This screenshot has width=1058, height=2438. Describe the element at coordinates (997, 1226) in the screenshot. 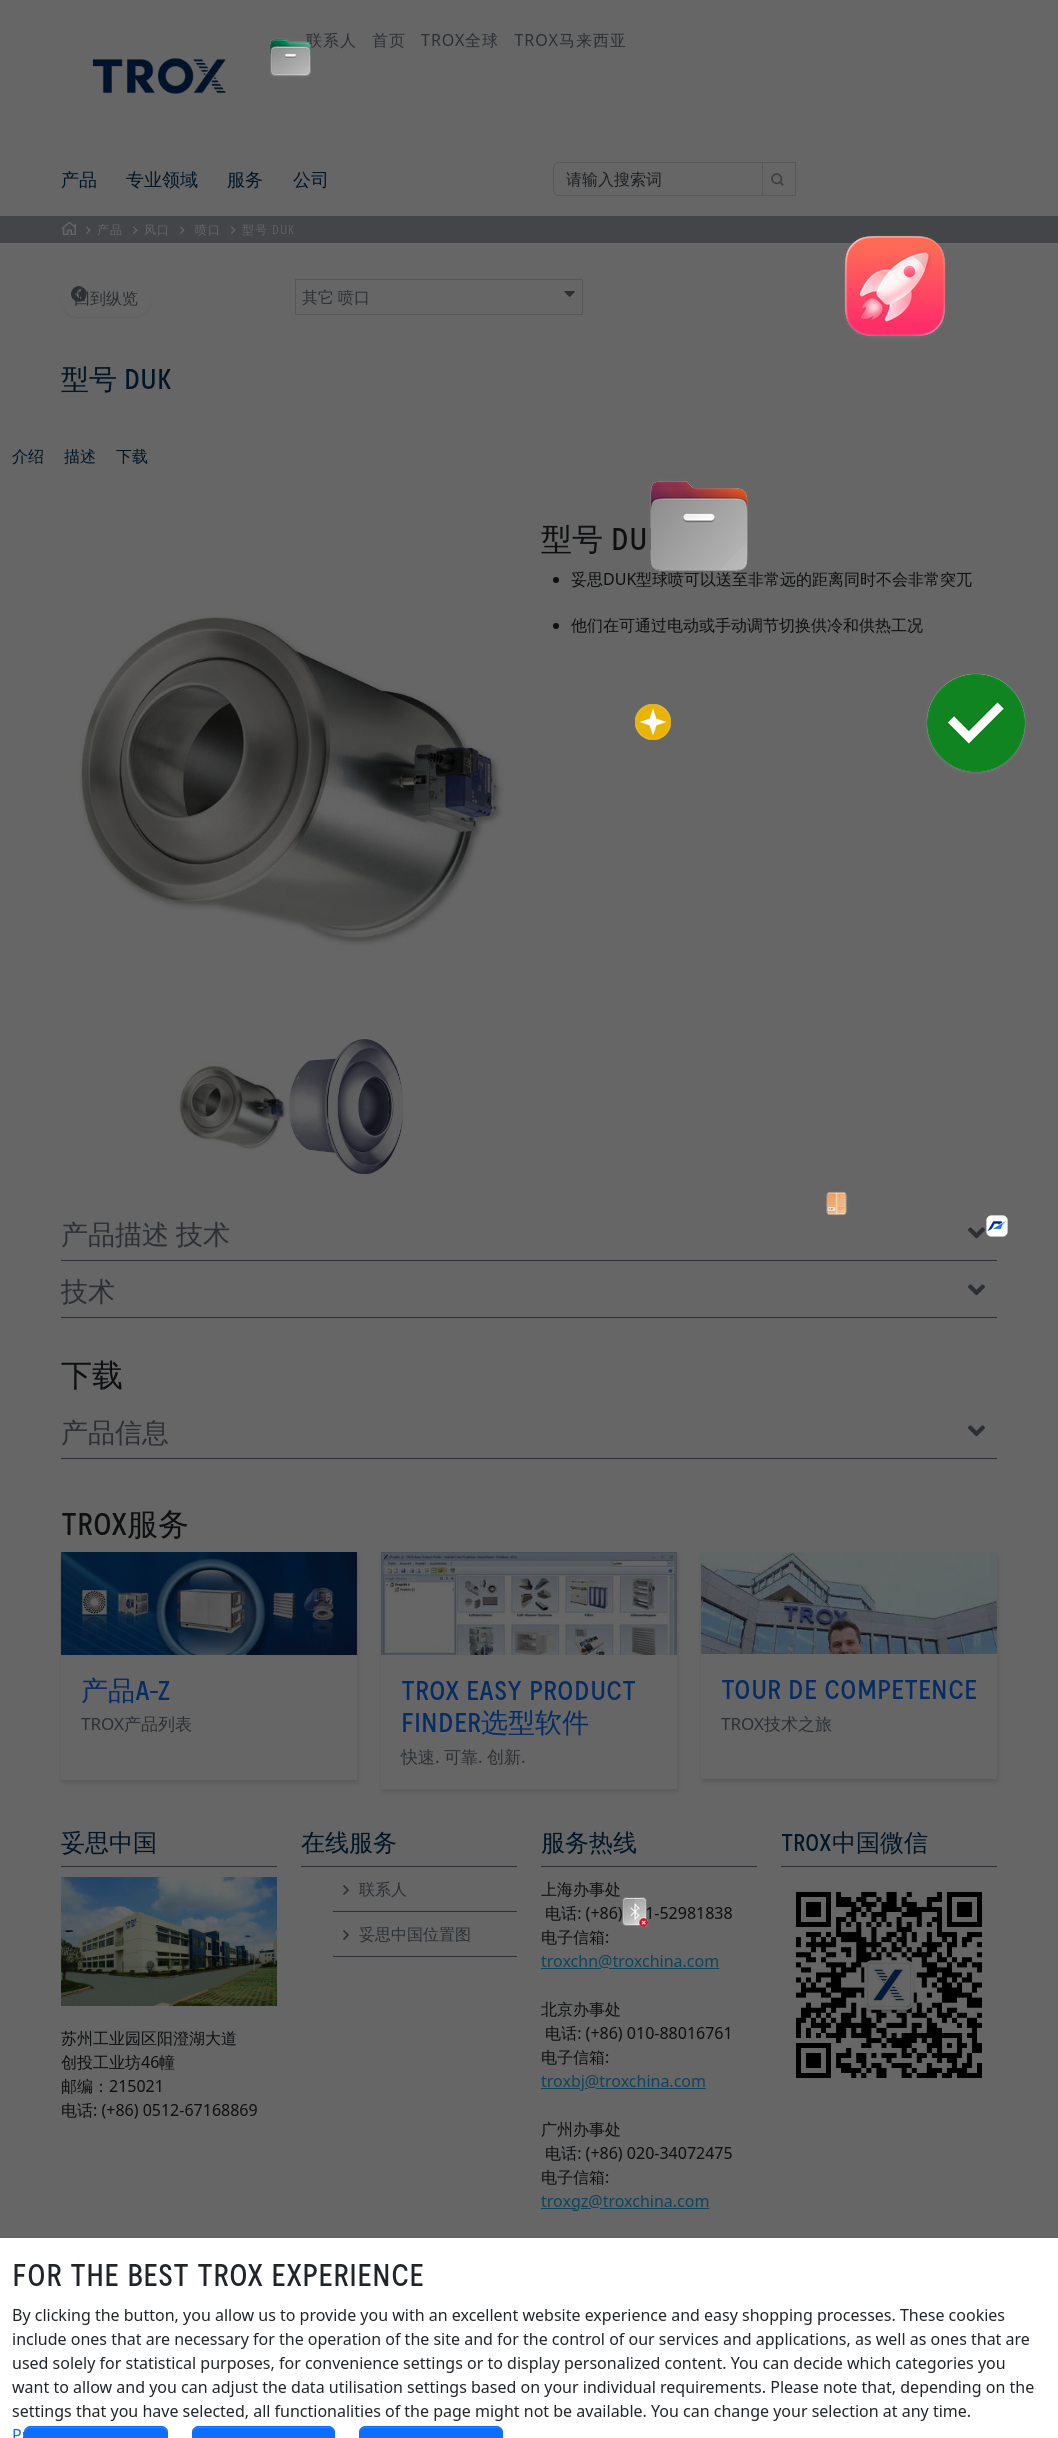

I see `launch need for speed nitro racing game` at that location.